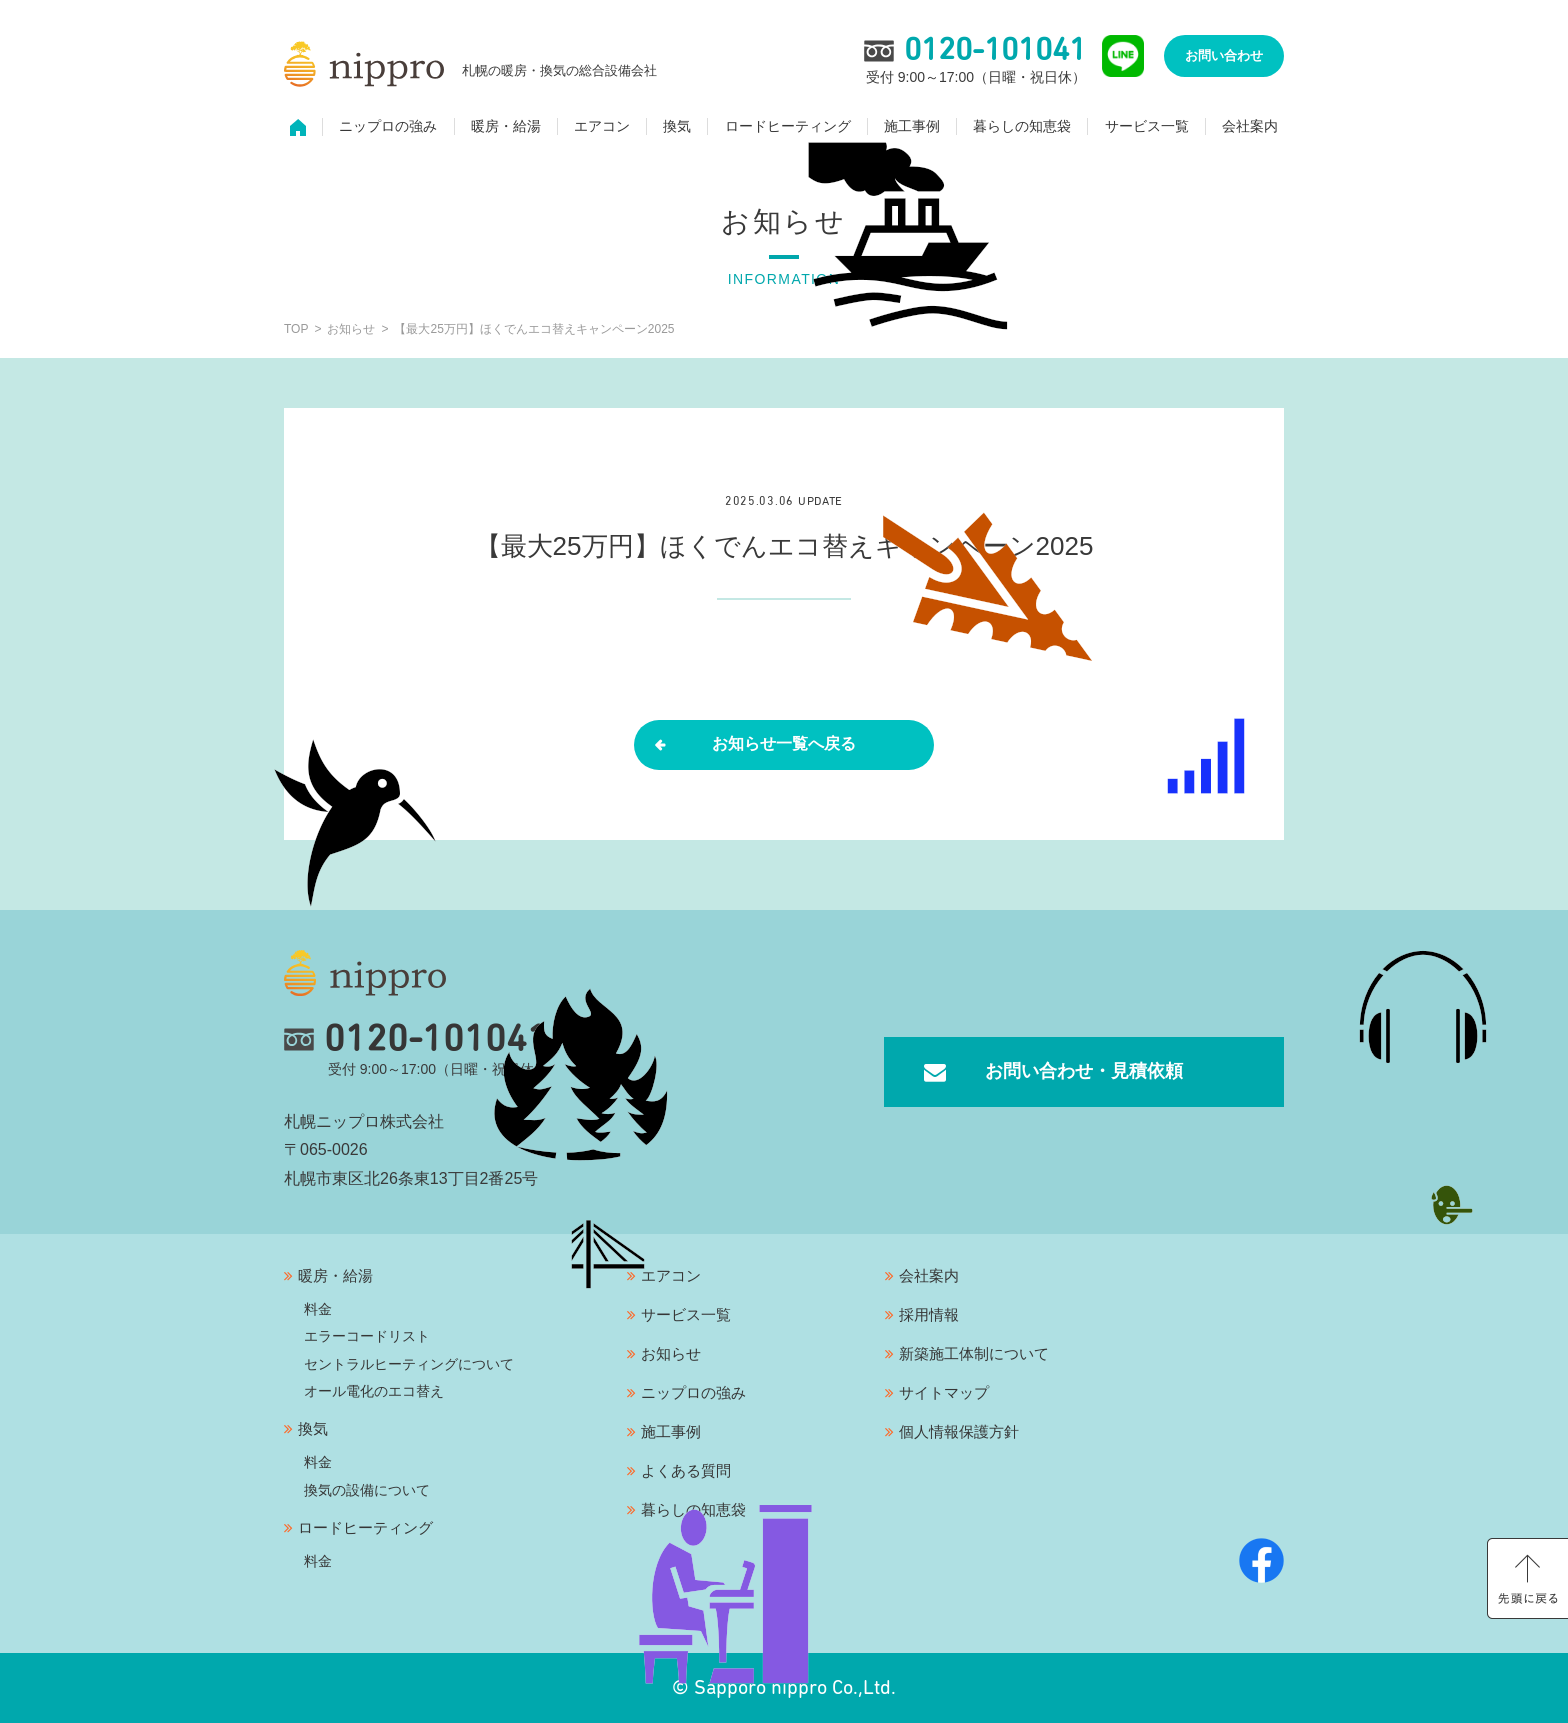 This screenshot has width=1568, height=1723. Describe the element at coordinates (355, 823) in the screenshot. I see `nature or wildlife category indicator` at that location.